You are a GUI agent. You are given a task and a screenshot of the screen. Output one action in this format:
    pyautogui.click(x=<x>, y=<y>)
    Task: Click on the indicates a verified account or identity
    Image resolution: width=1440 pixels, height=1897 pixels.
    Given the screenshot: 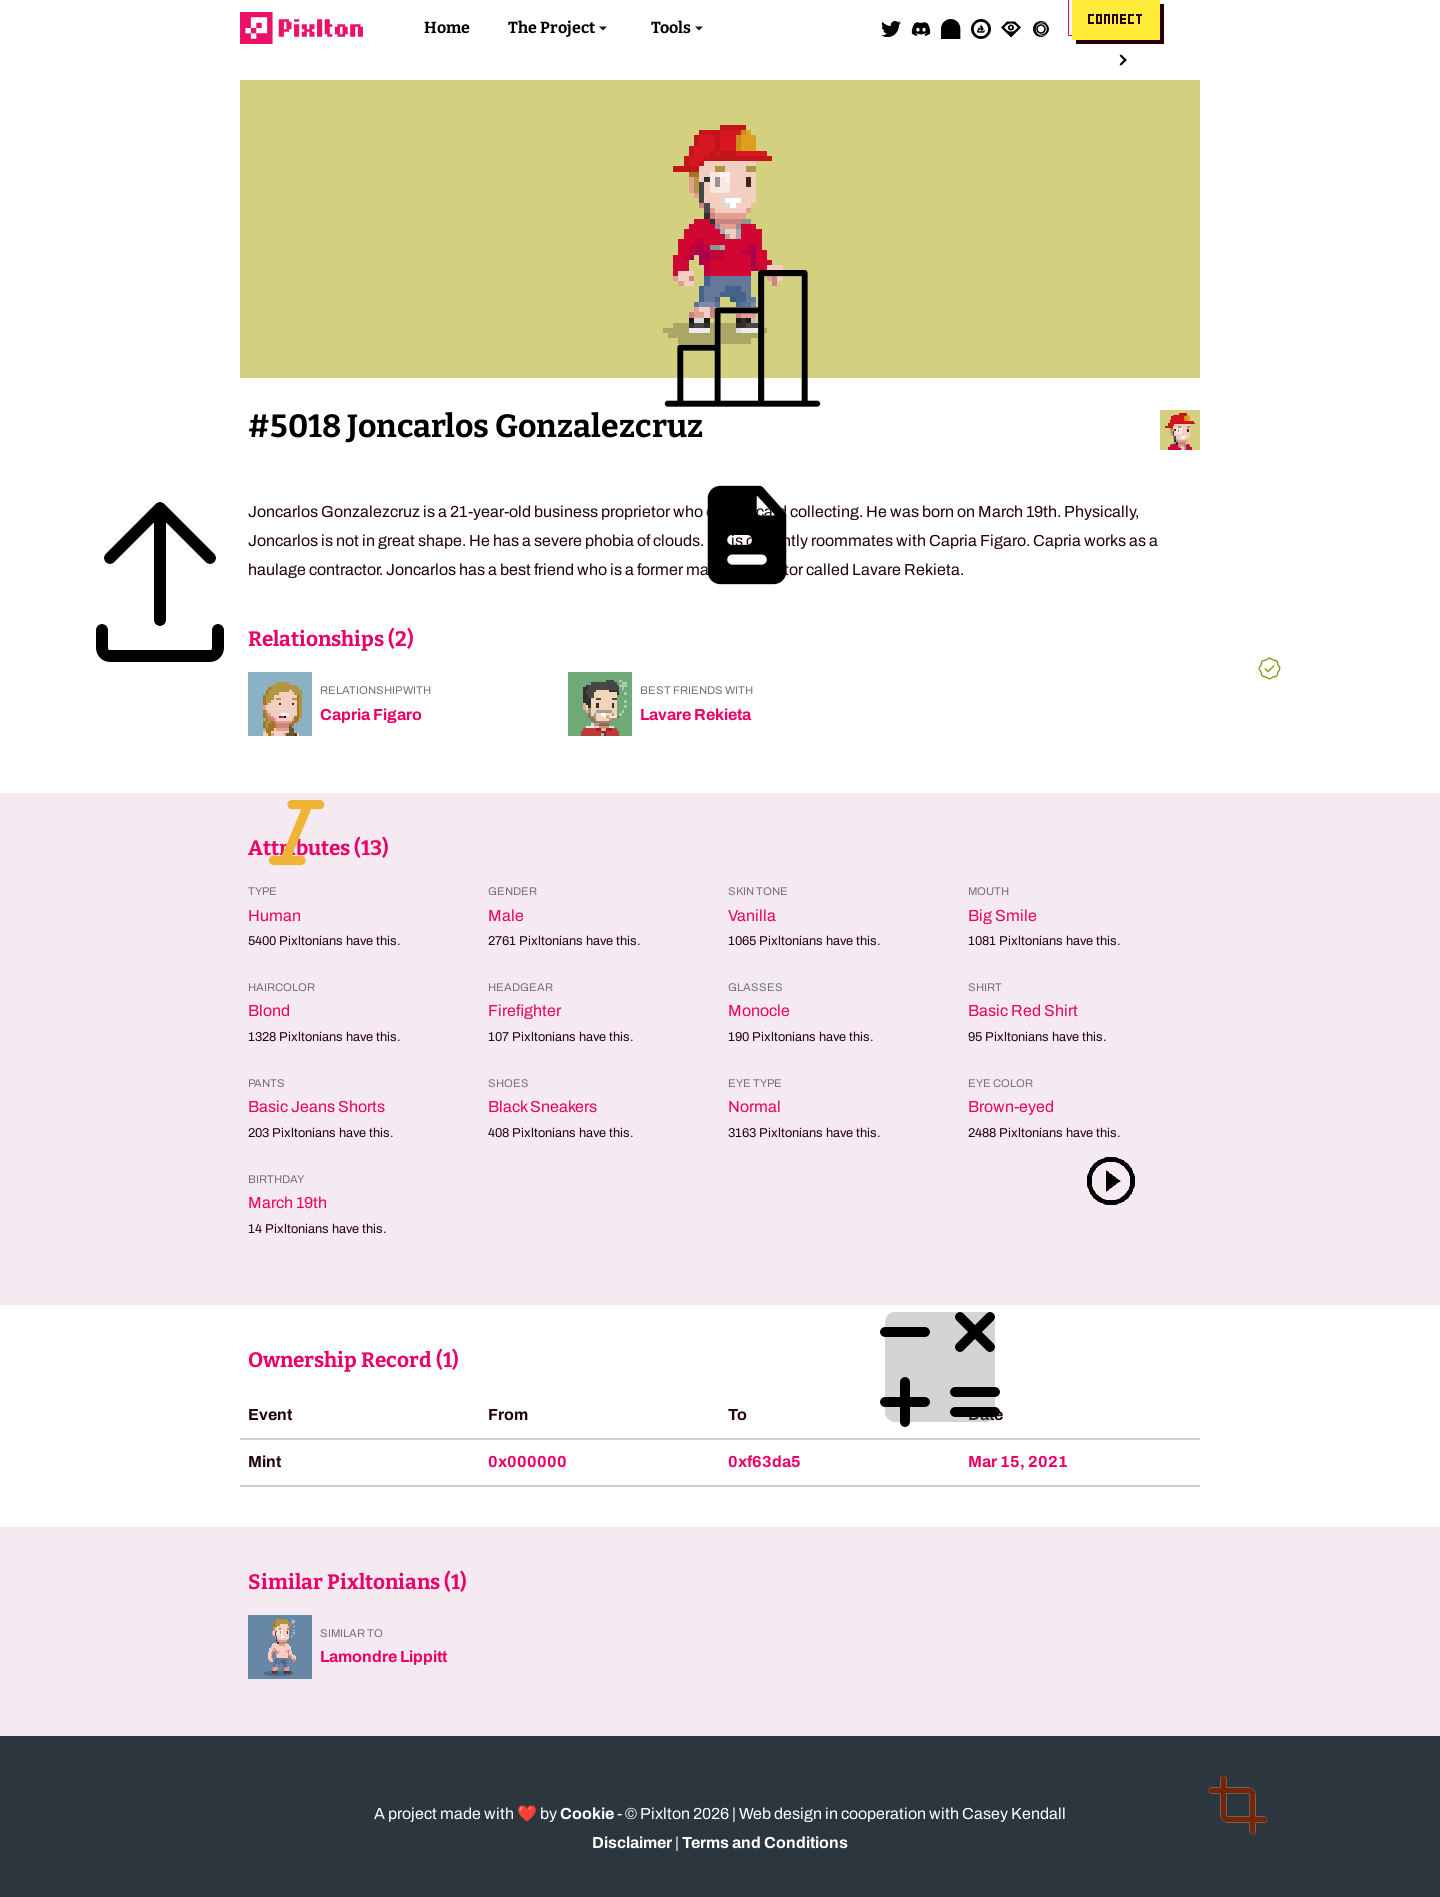 What is the action you would take?
    pyautogui.click(x=1269, y=668)
    